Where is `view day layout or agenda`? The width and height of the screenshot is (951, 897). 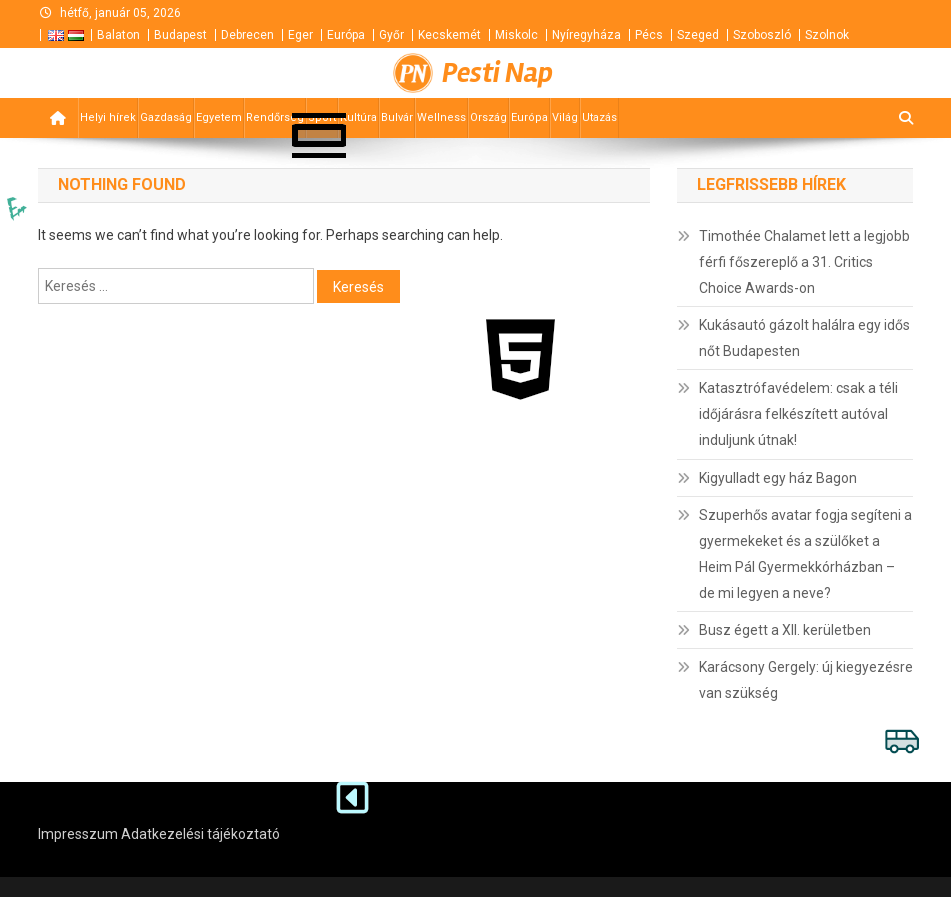 view day layout or agenda is located at coordinates (320, 135).